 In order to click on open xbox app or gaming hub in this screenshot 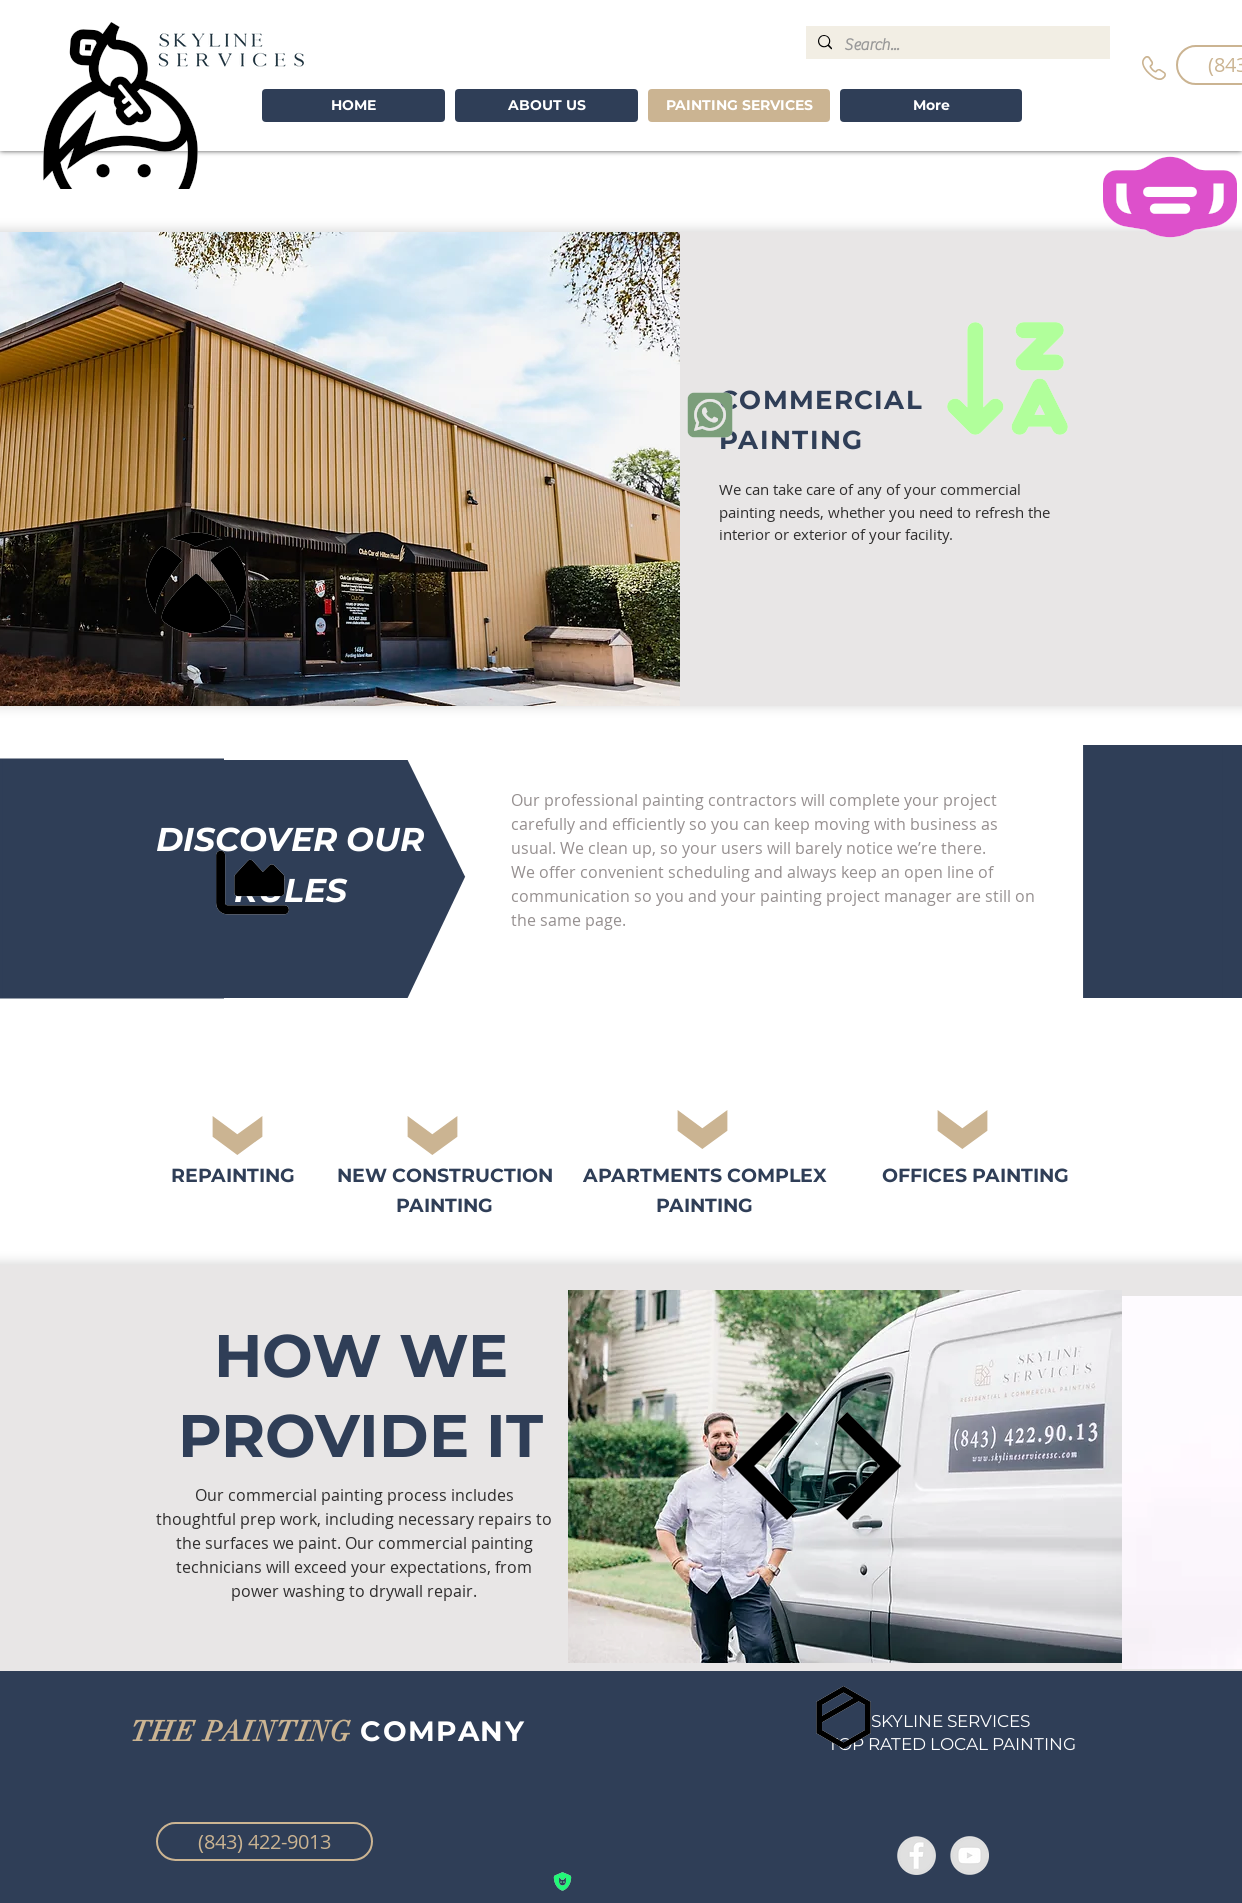, I will do `click(196, 583)`.